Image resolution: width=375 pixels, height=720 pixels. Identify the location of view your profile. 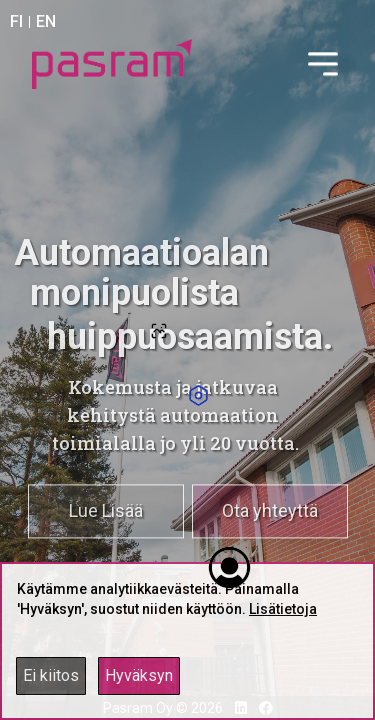
(229, 567).